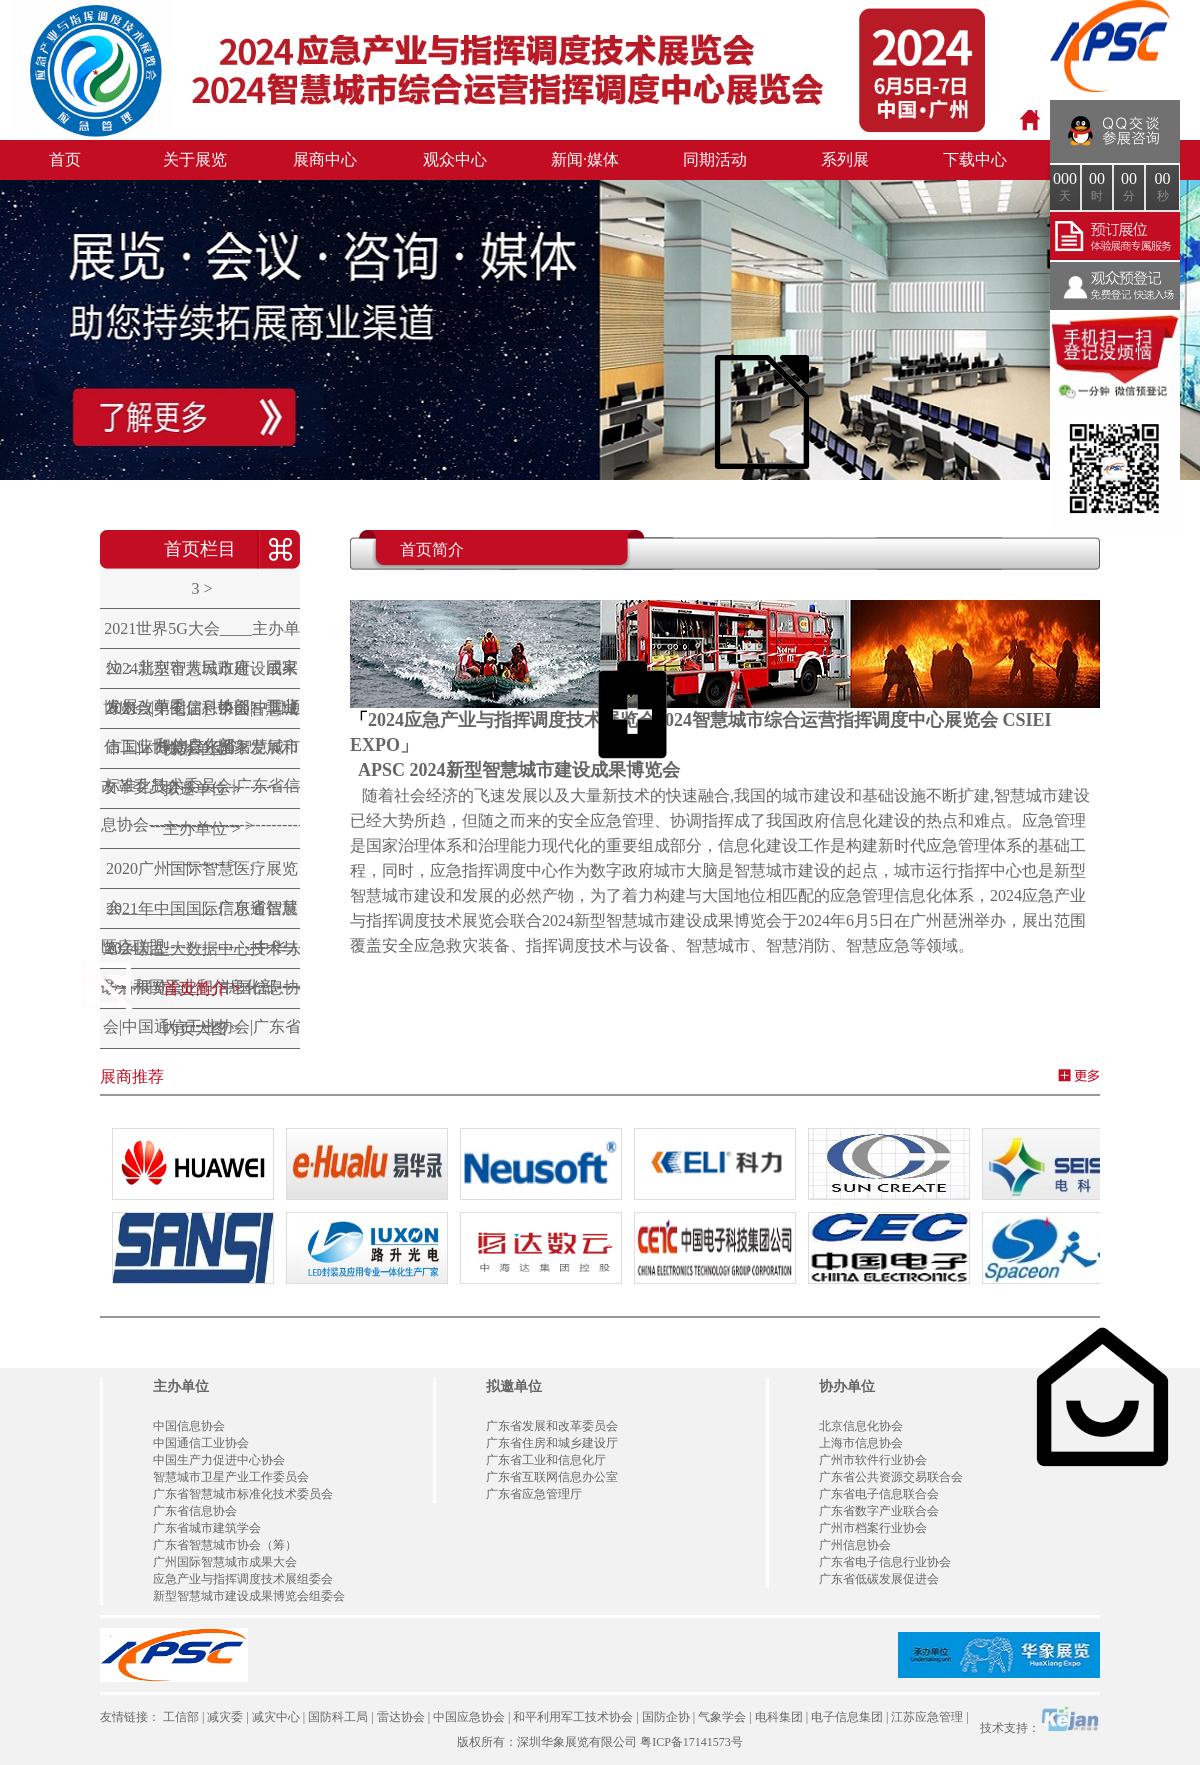 Image resolution: width=1200 pixels, height=1765 pixels. Describe the element at coordinates (632, 709) in the screenshot. I see `enable battery saver mode` at that location.